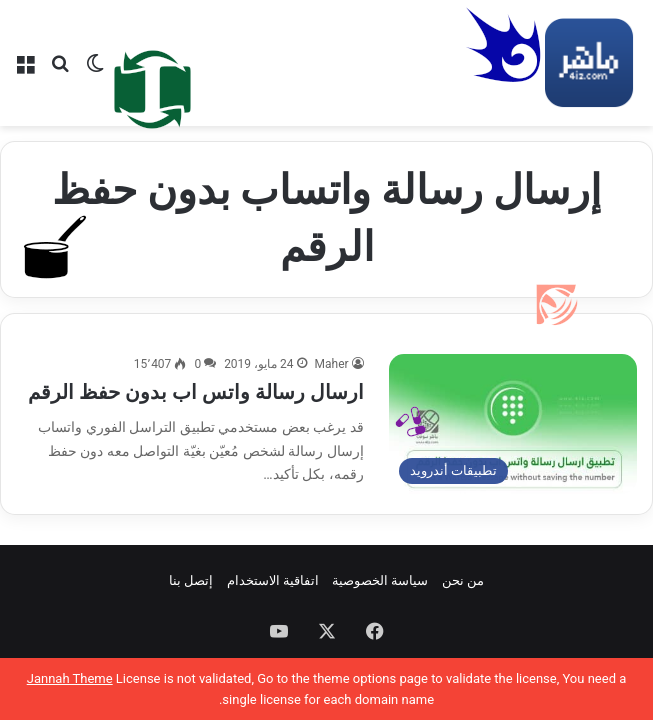 The width and height of the screenshot is (653, 720). Describe the element at coordinates (557, 305) in the screenshot. I see `activate voice command or shout ability` at that location.